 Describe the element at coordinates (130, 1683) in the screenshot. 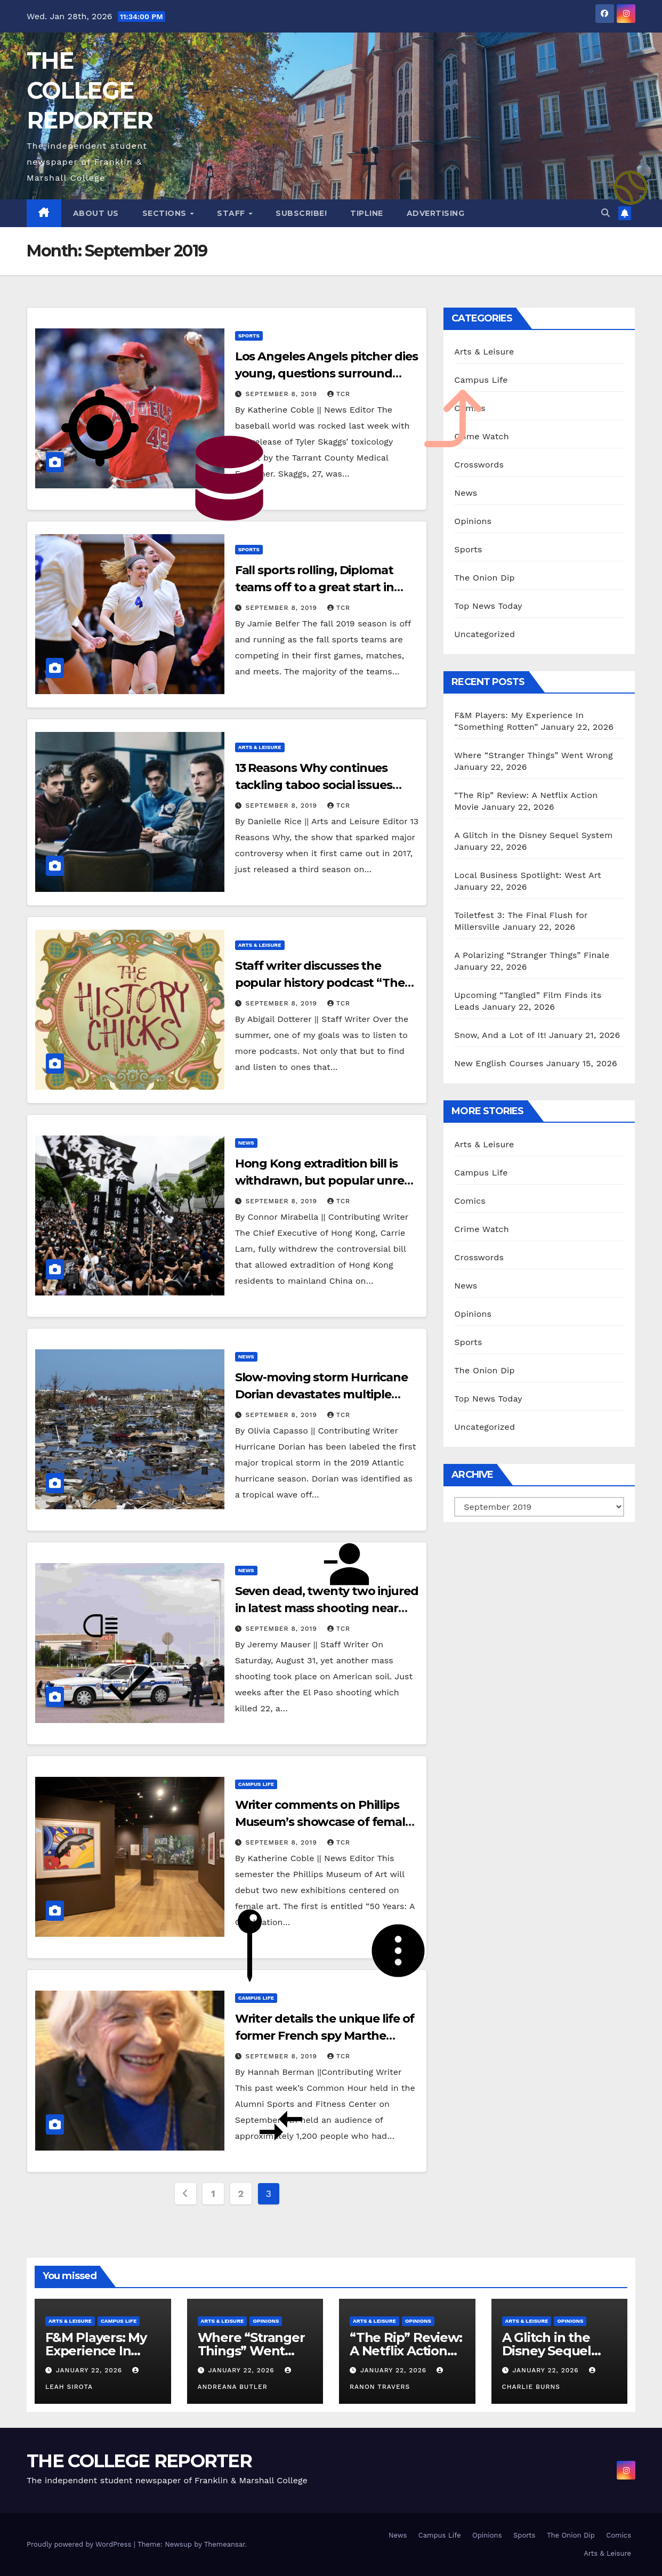

I see `confirm or submit an action` at that location.